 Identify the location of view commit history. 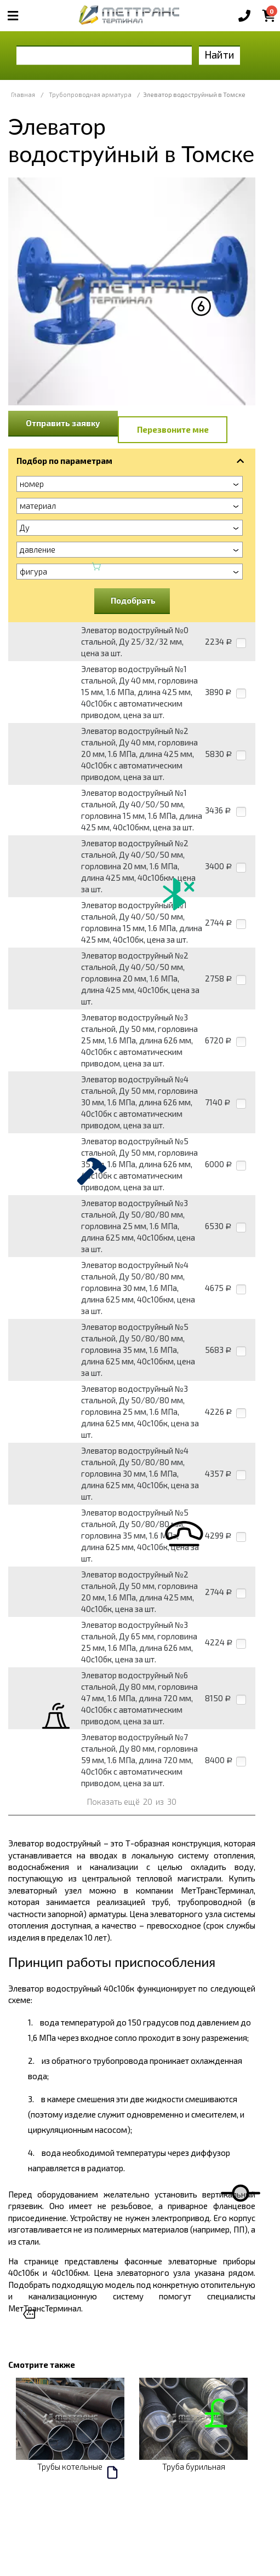
(241, 2193).